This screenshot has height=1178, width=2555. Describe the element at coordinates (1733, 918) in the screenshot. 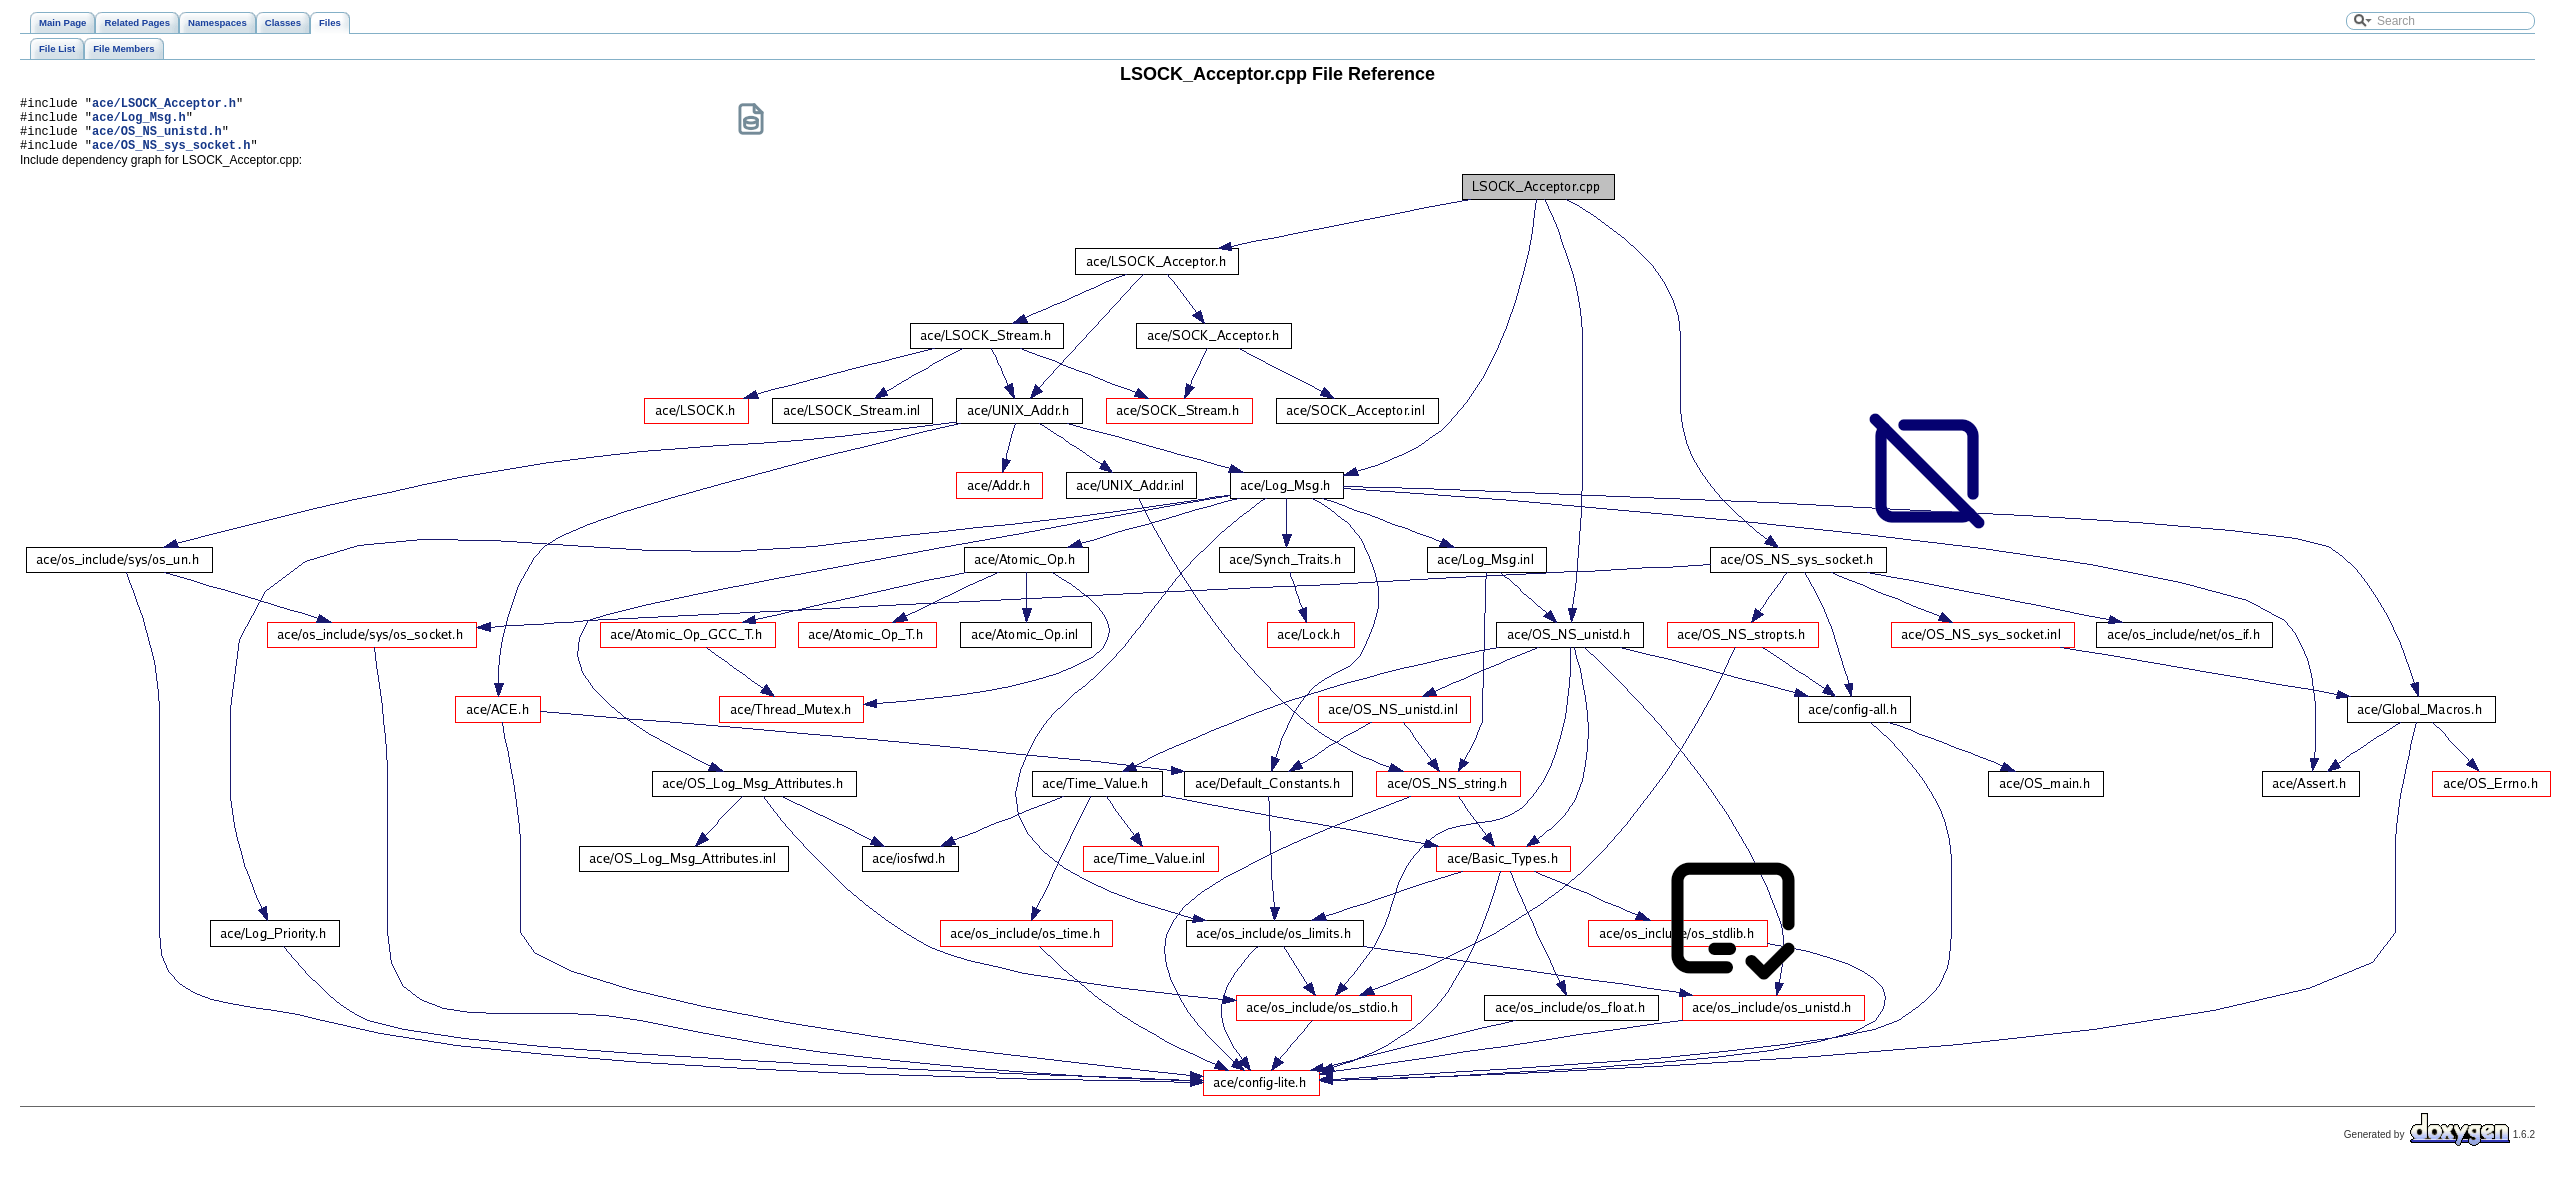

I see `tablet device successfully connected` at that location.